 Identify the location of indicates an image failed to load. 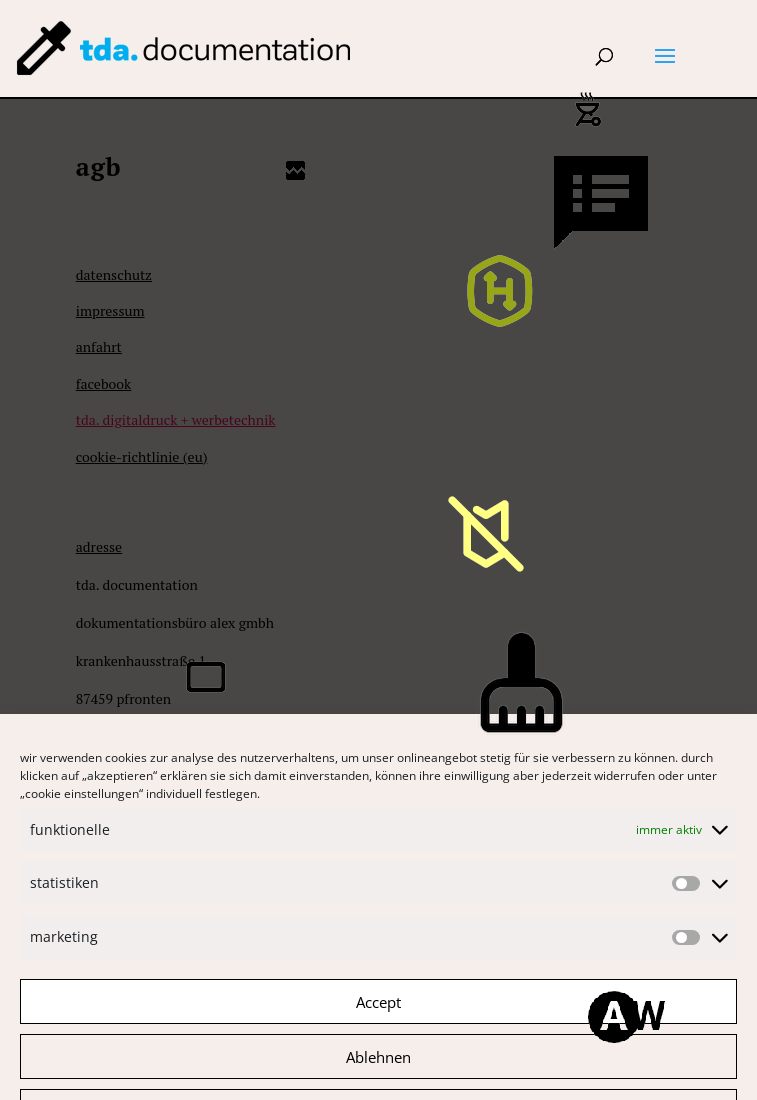
(295, 170).